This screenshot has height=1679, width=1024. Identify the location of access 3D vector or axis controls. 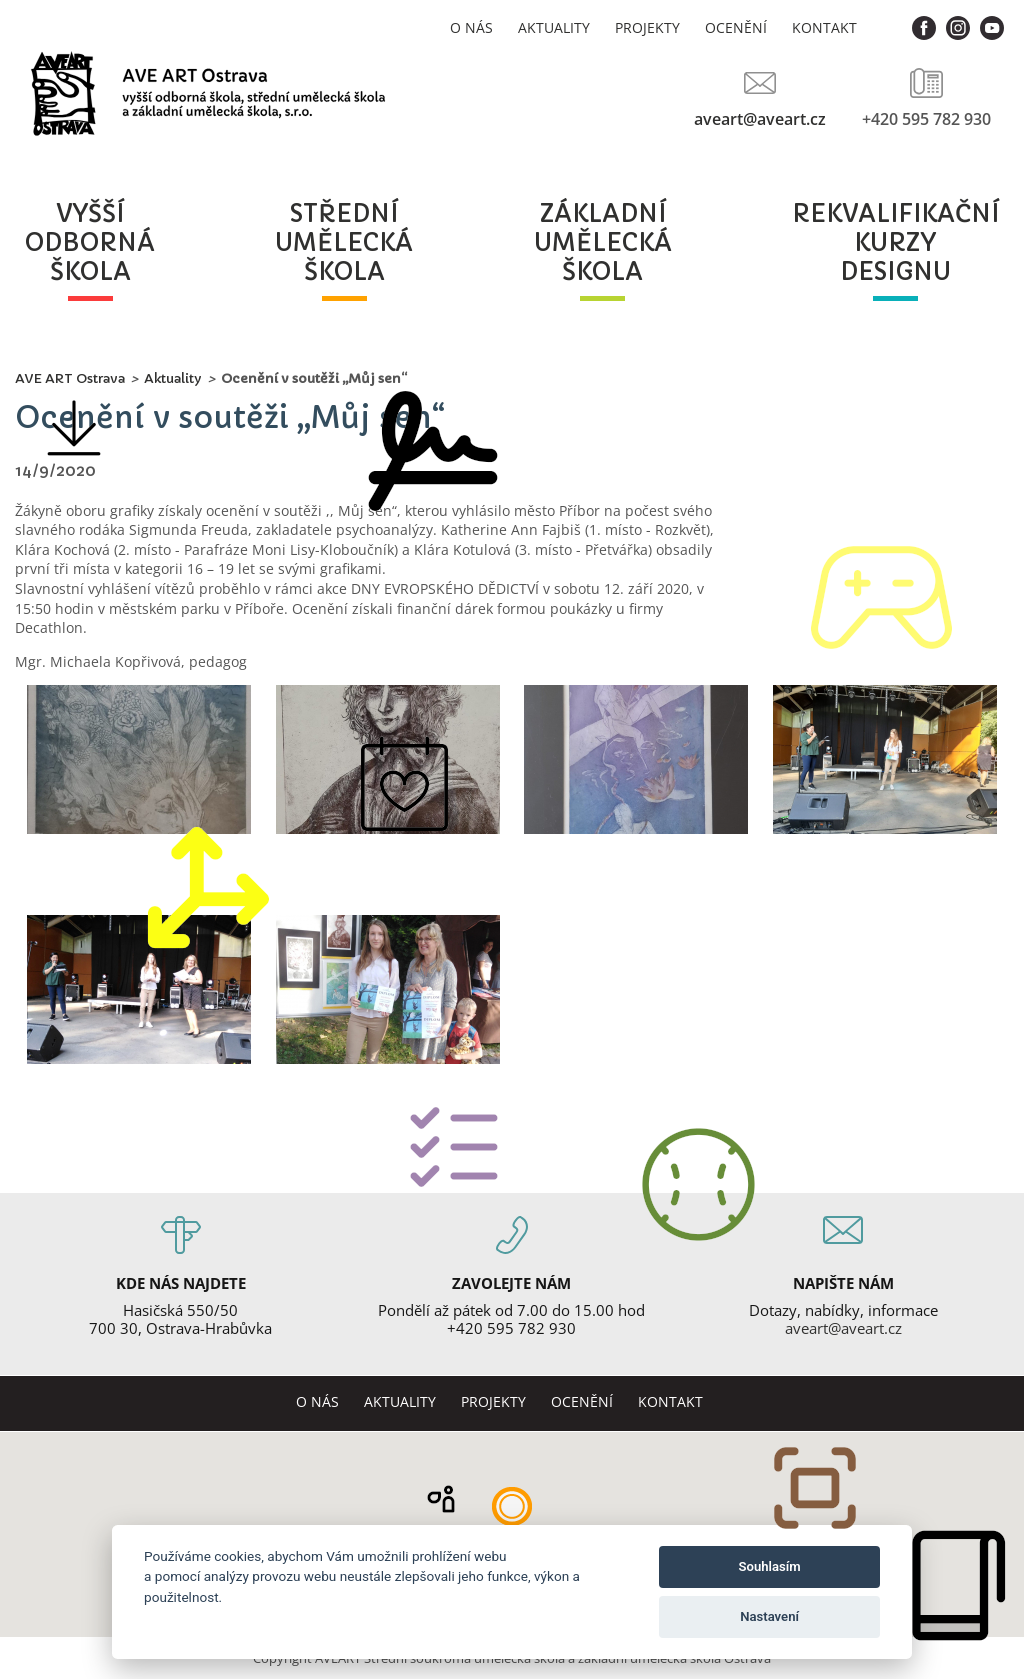
(201, 894).